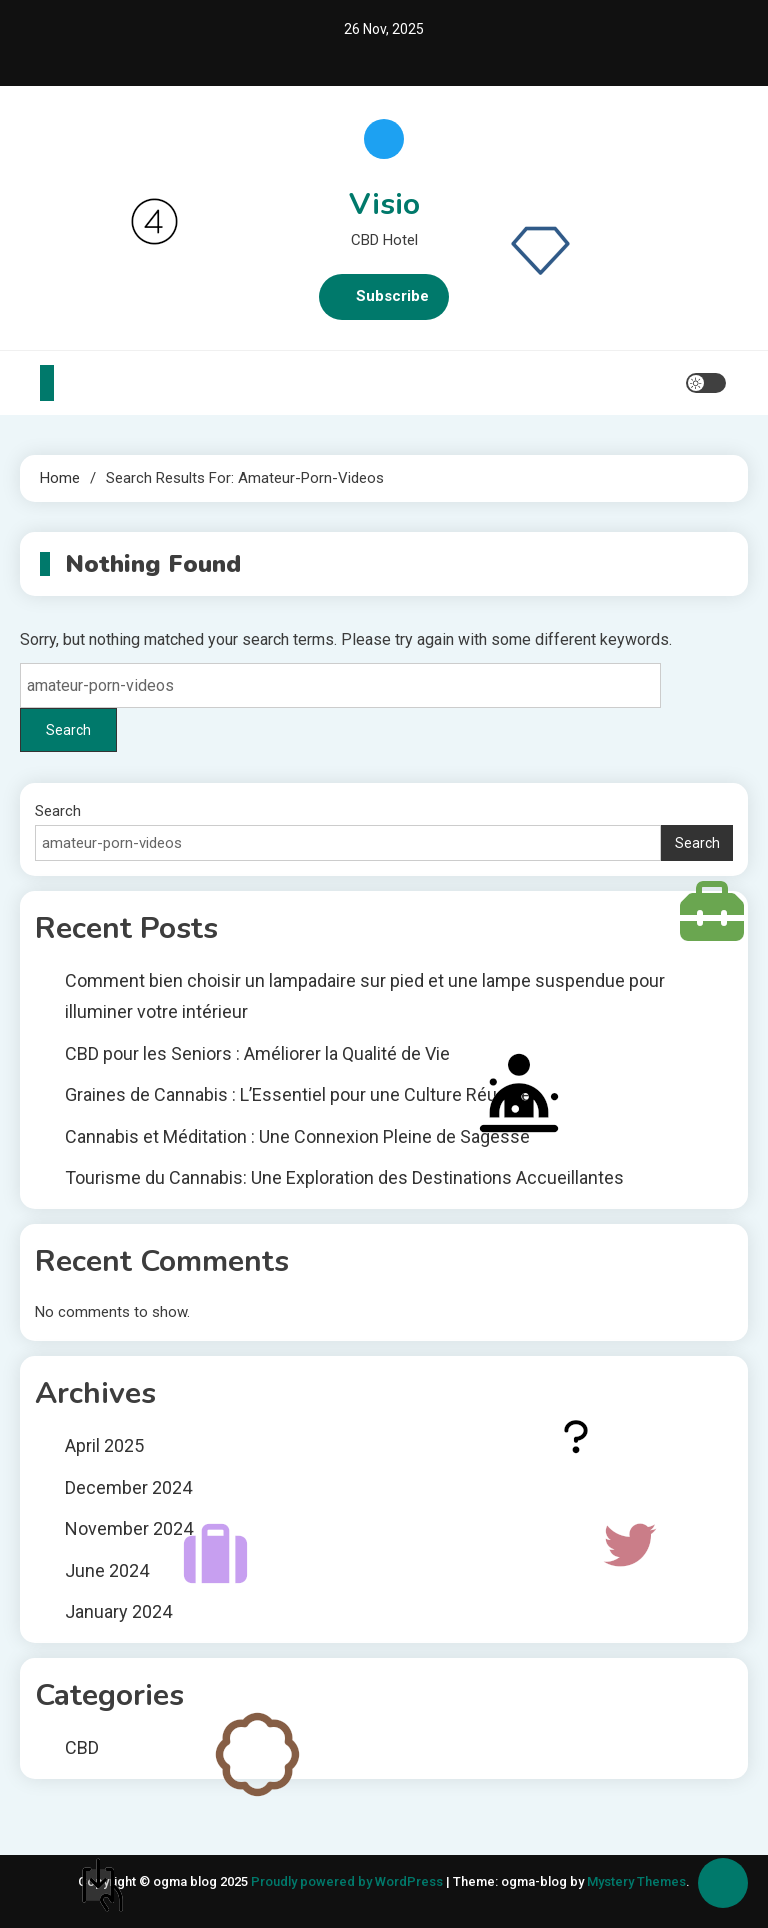 Image resolution: width=768 pixels, height=1928 pixels. I want to click on indicates step four in a multi-step process, so click(154, 221).